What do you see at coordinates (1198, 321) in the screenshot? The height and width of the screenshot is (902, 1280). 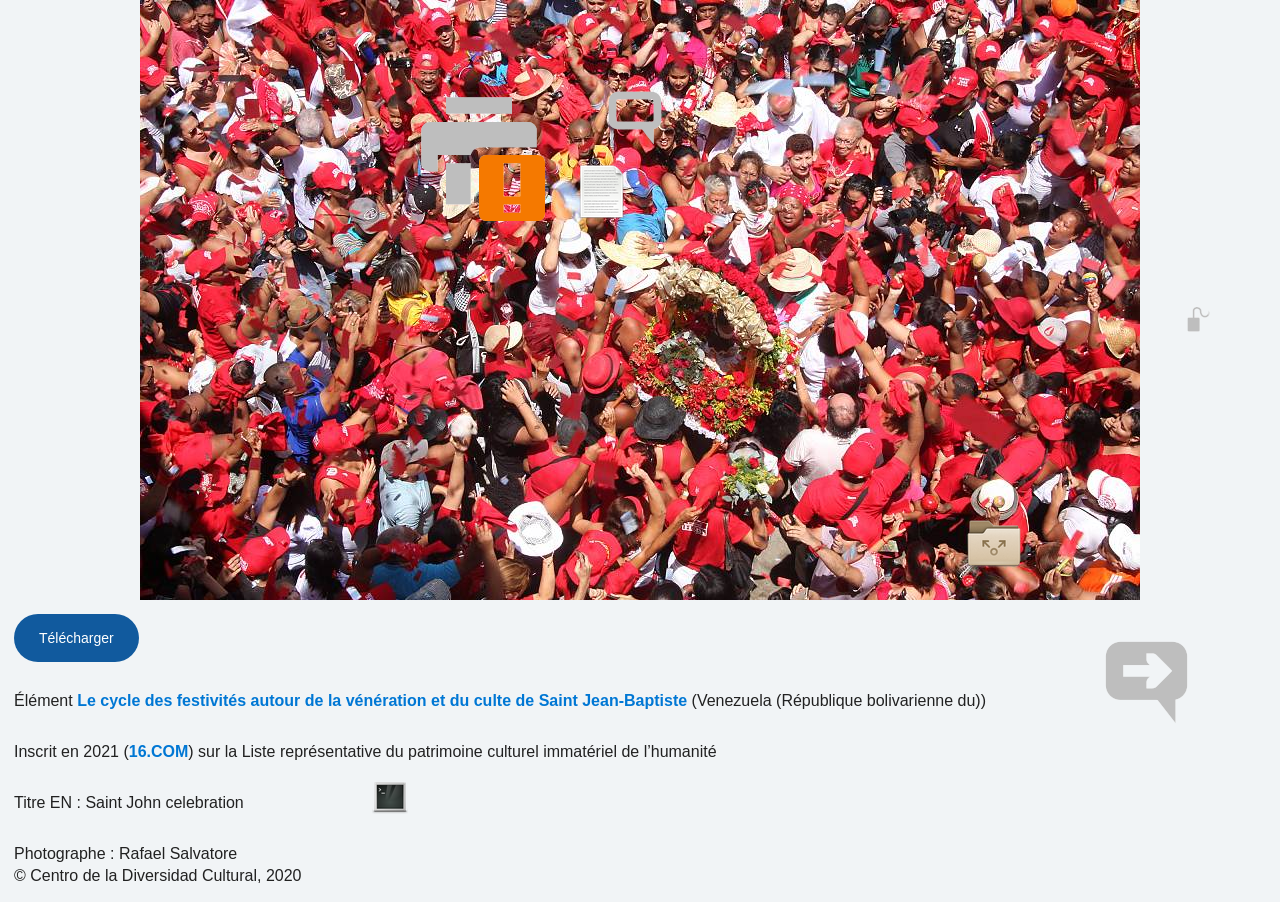 I see `colorhug colorimeter device indicator` at bounding box center [1198, 321].